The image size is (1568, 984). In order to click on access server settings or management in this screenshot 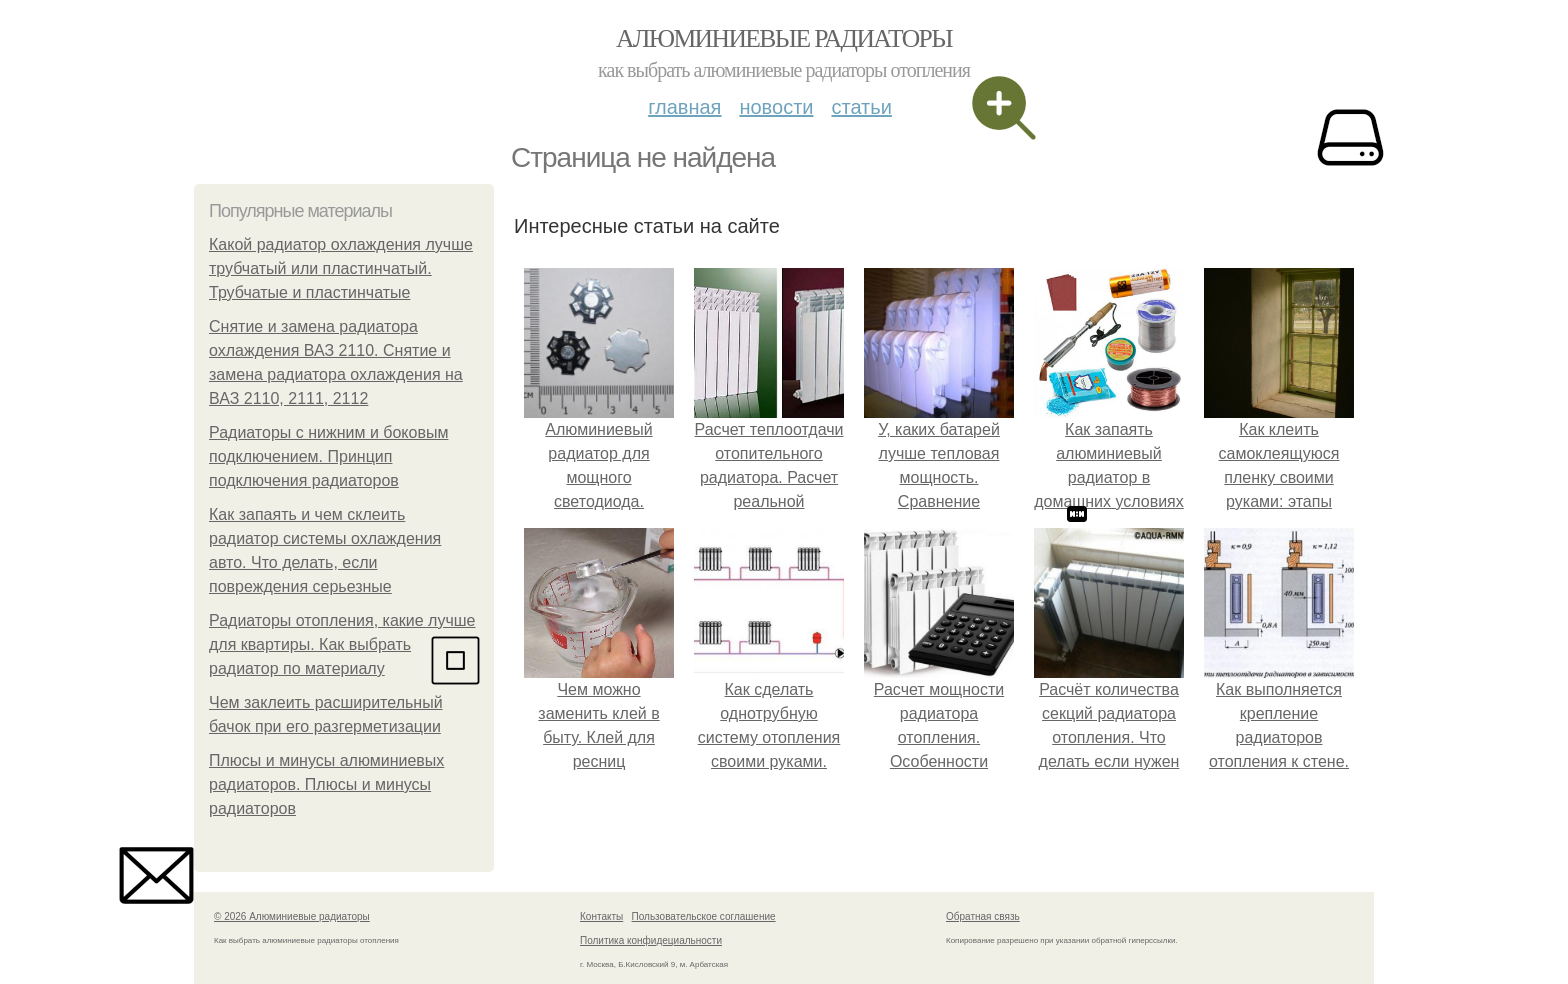, I will do `click(1350, 137)`.